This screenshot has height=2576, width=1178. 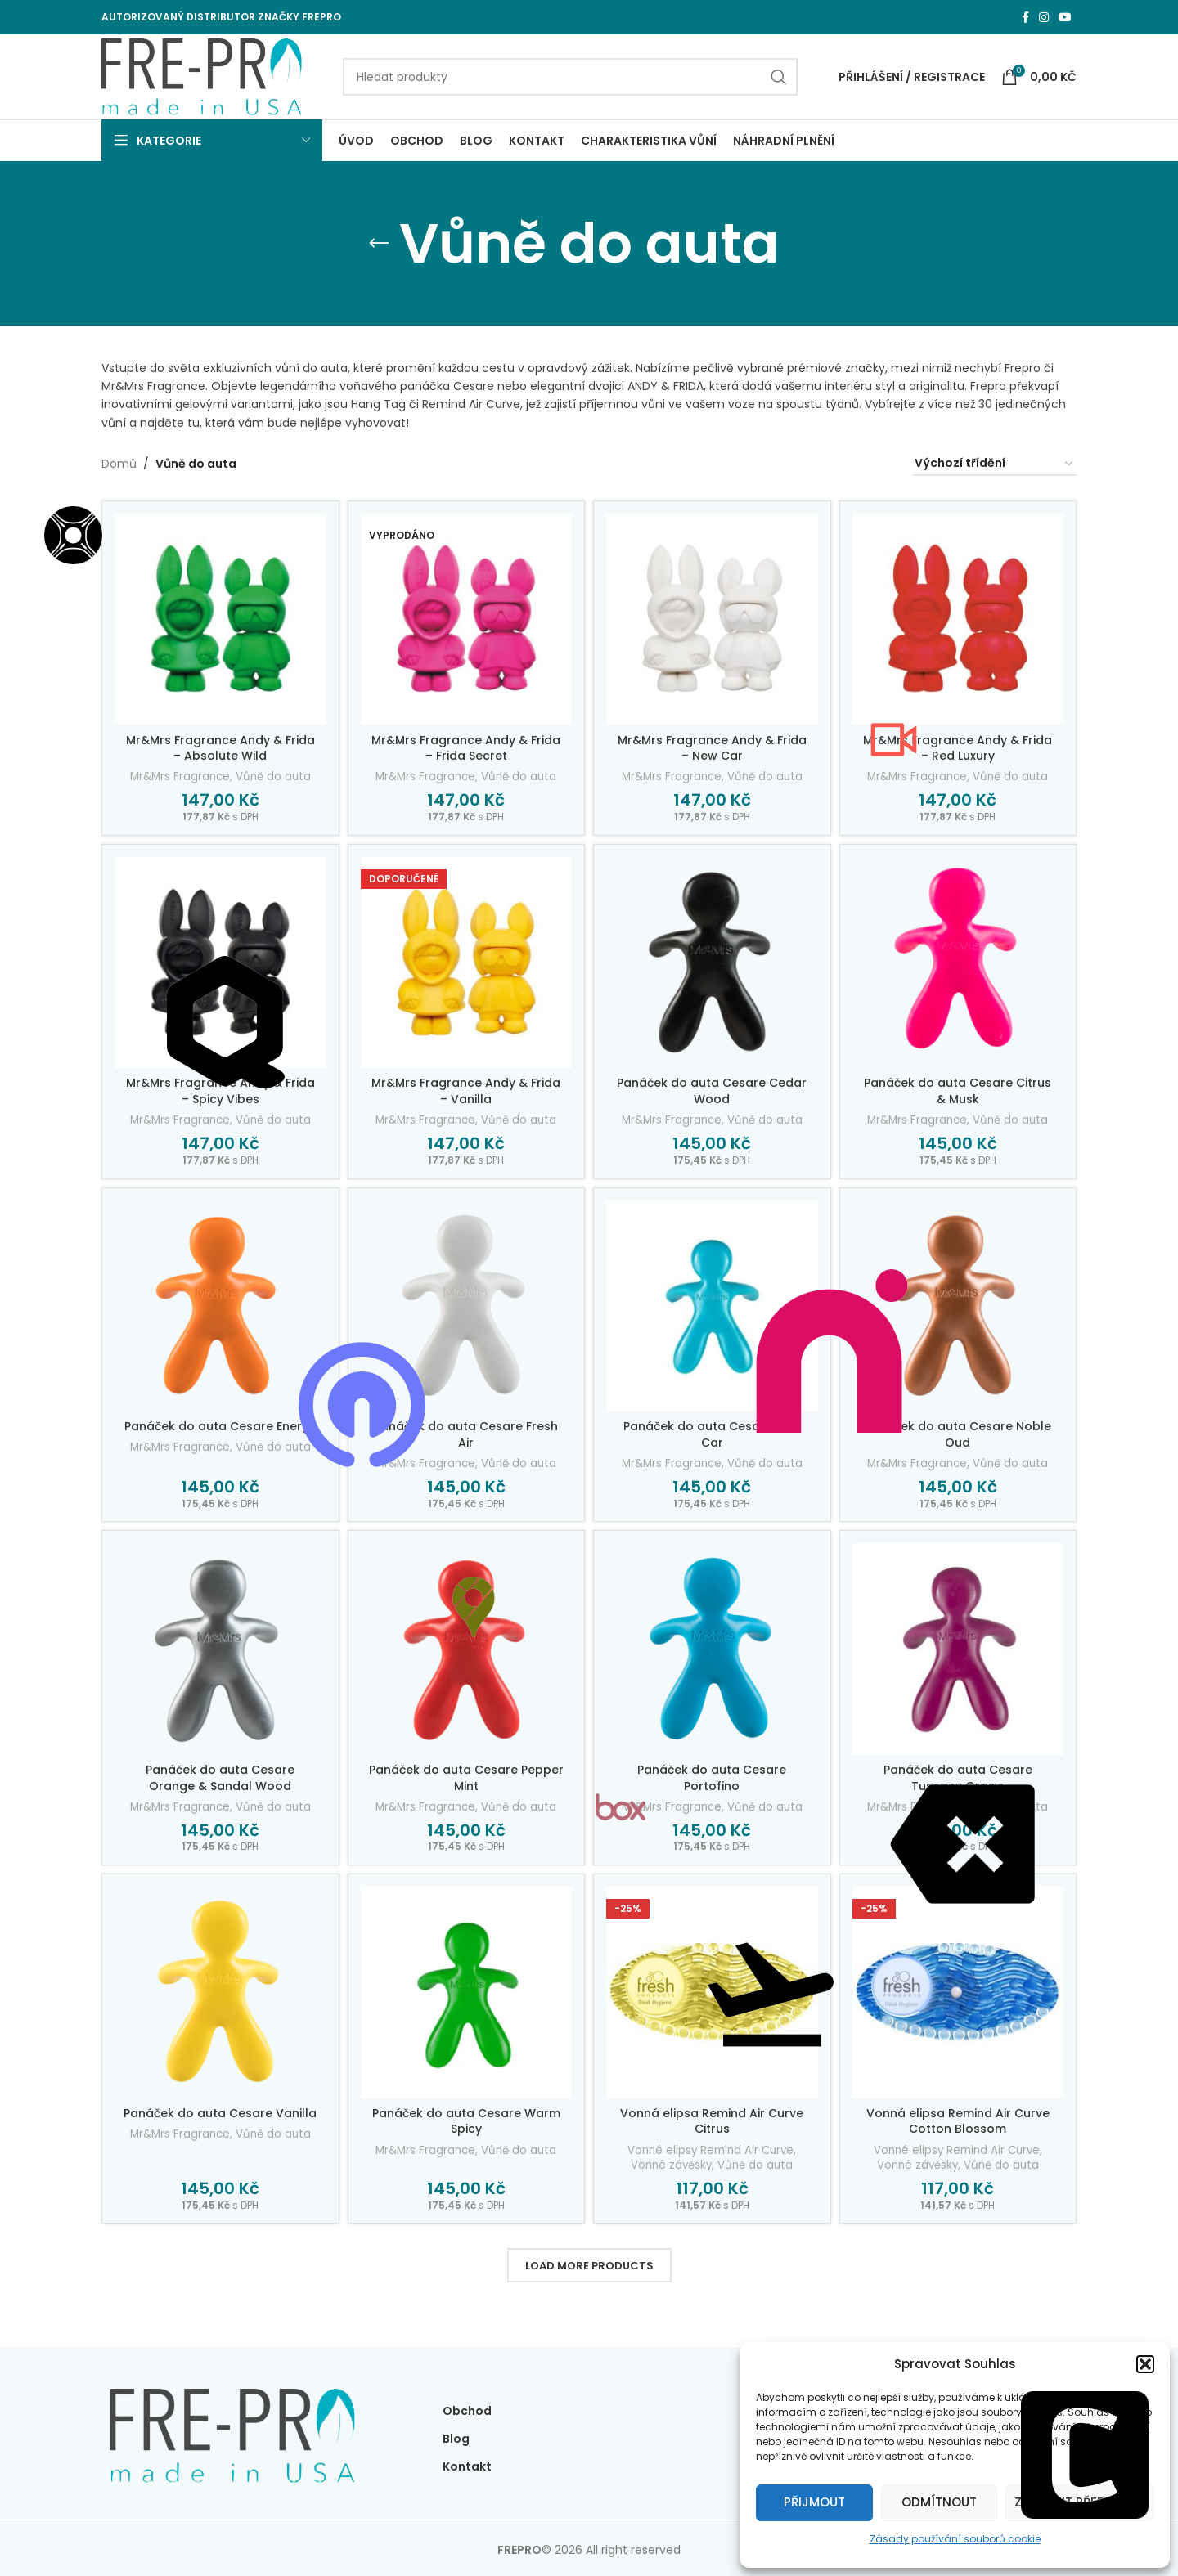 What do you see at coordinates (362, 1404) in the screenshot?
I see `open Qwiklabs learning platform` at bounding box center [362, 1404].